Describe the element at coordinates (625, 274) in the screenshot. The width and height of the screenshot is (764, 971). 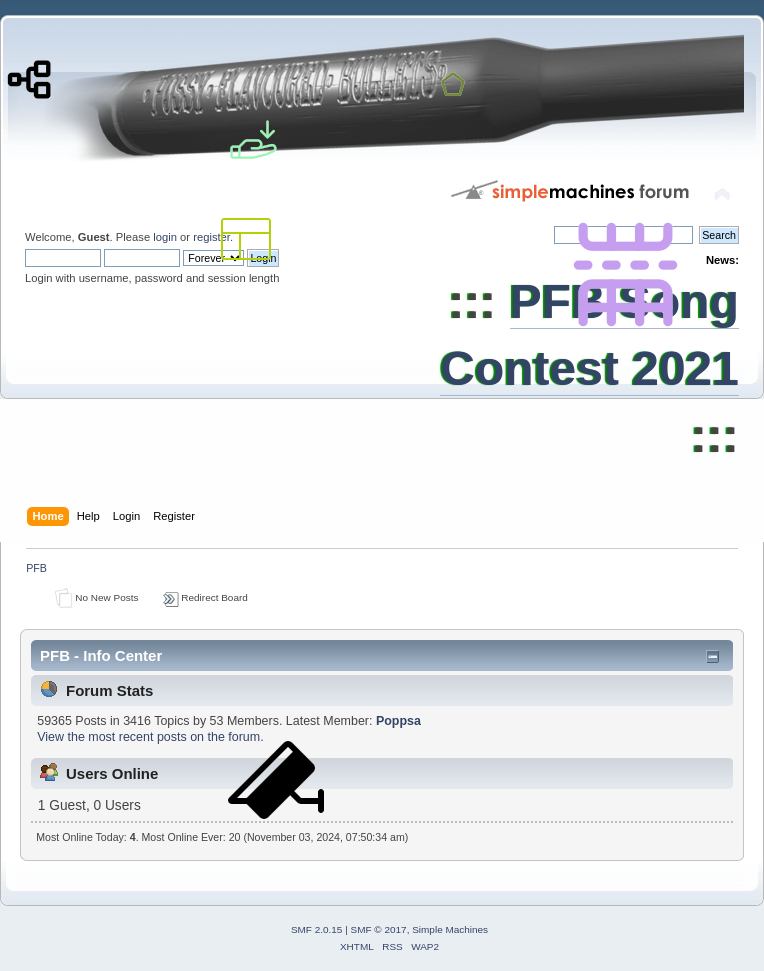
I see `split table rows into separate sections` at that location.